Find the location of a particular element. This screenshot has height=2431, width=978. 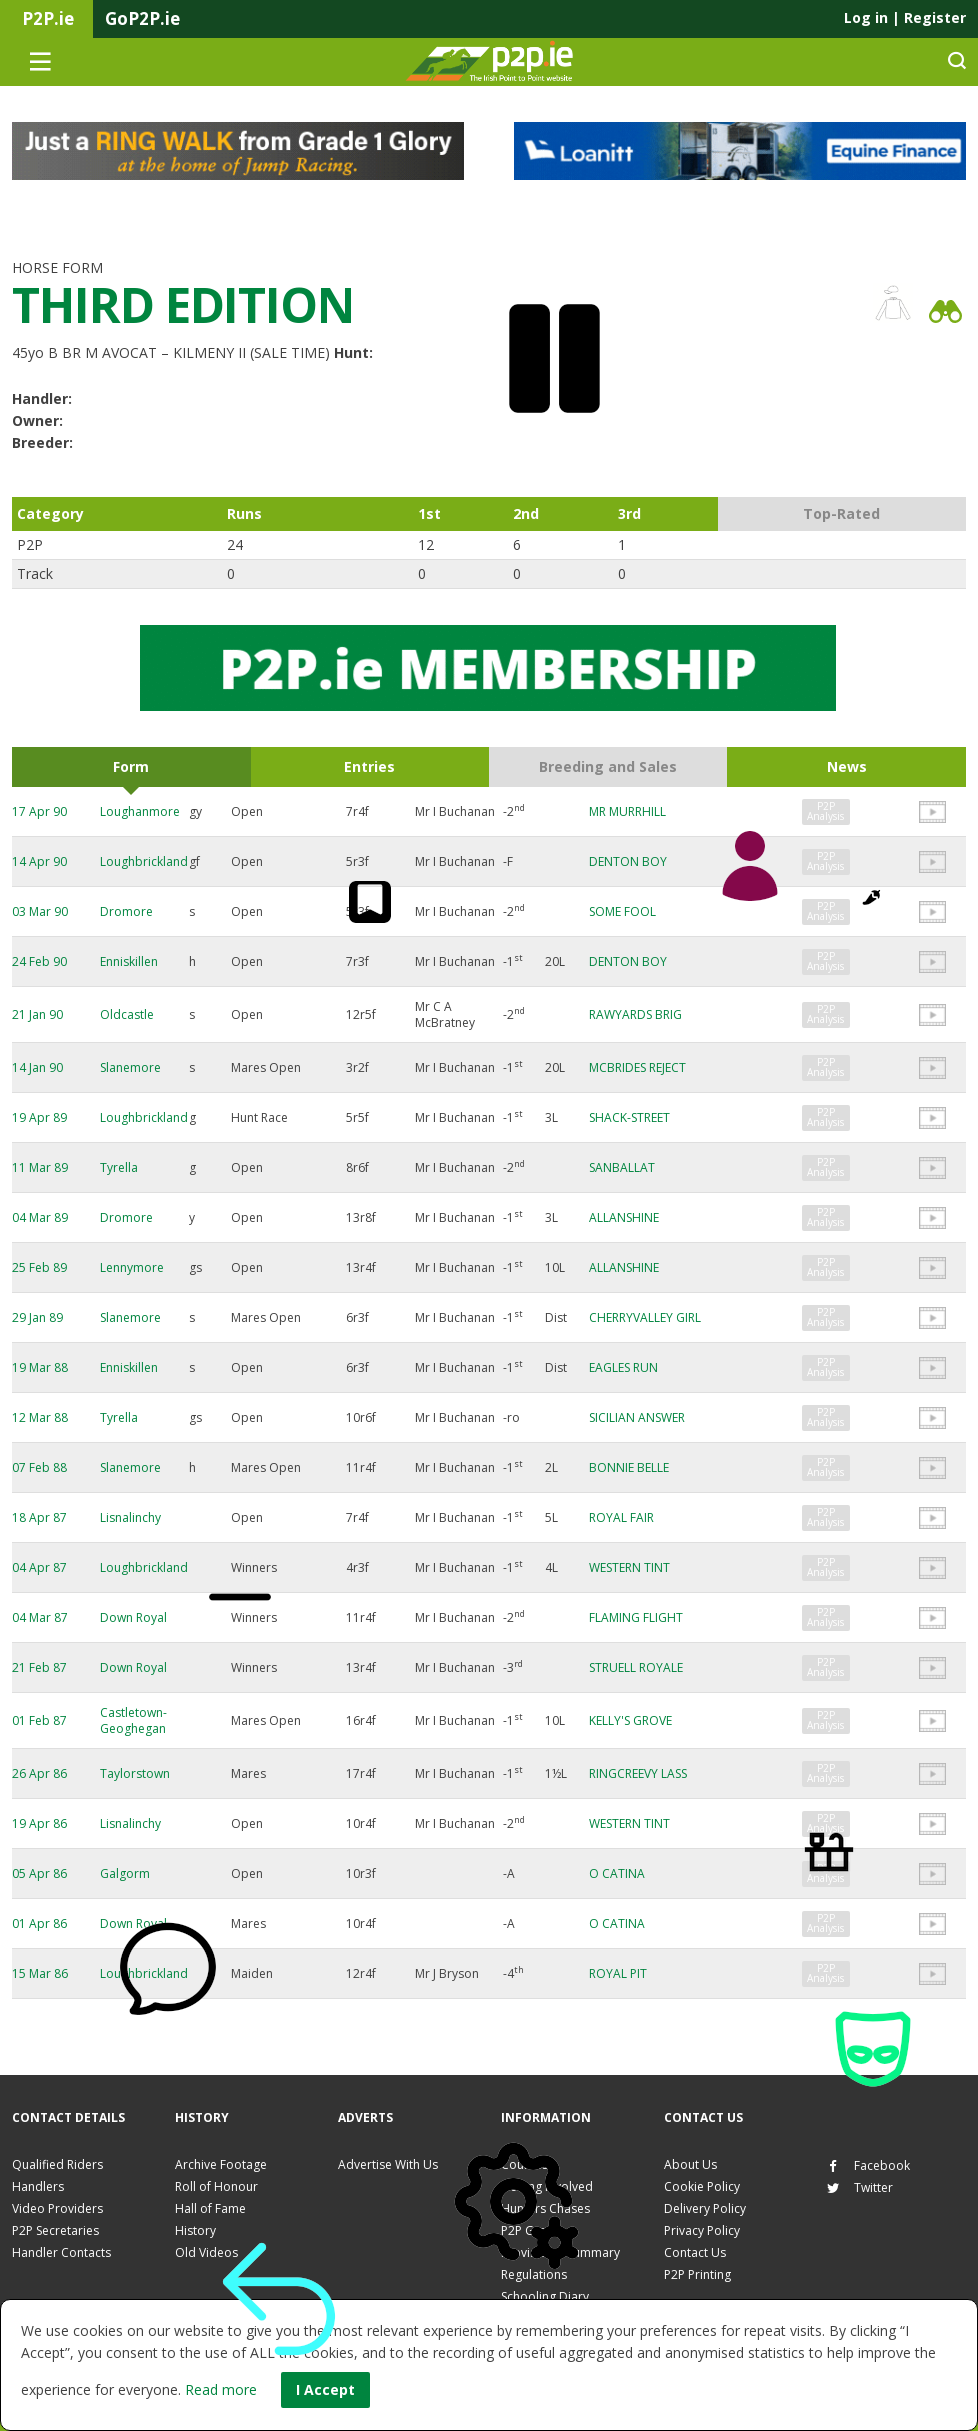

access settings or preferences is located at coordinates (513, 2201).